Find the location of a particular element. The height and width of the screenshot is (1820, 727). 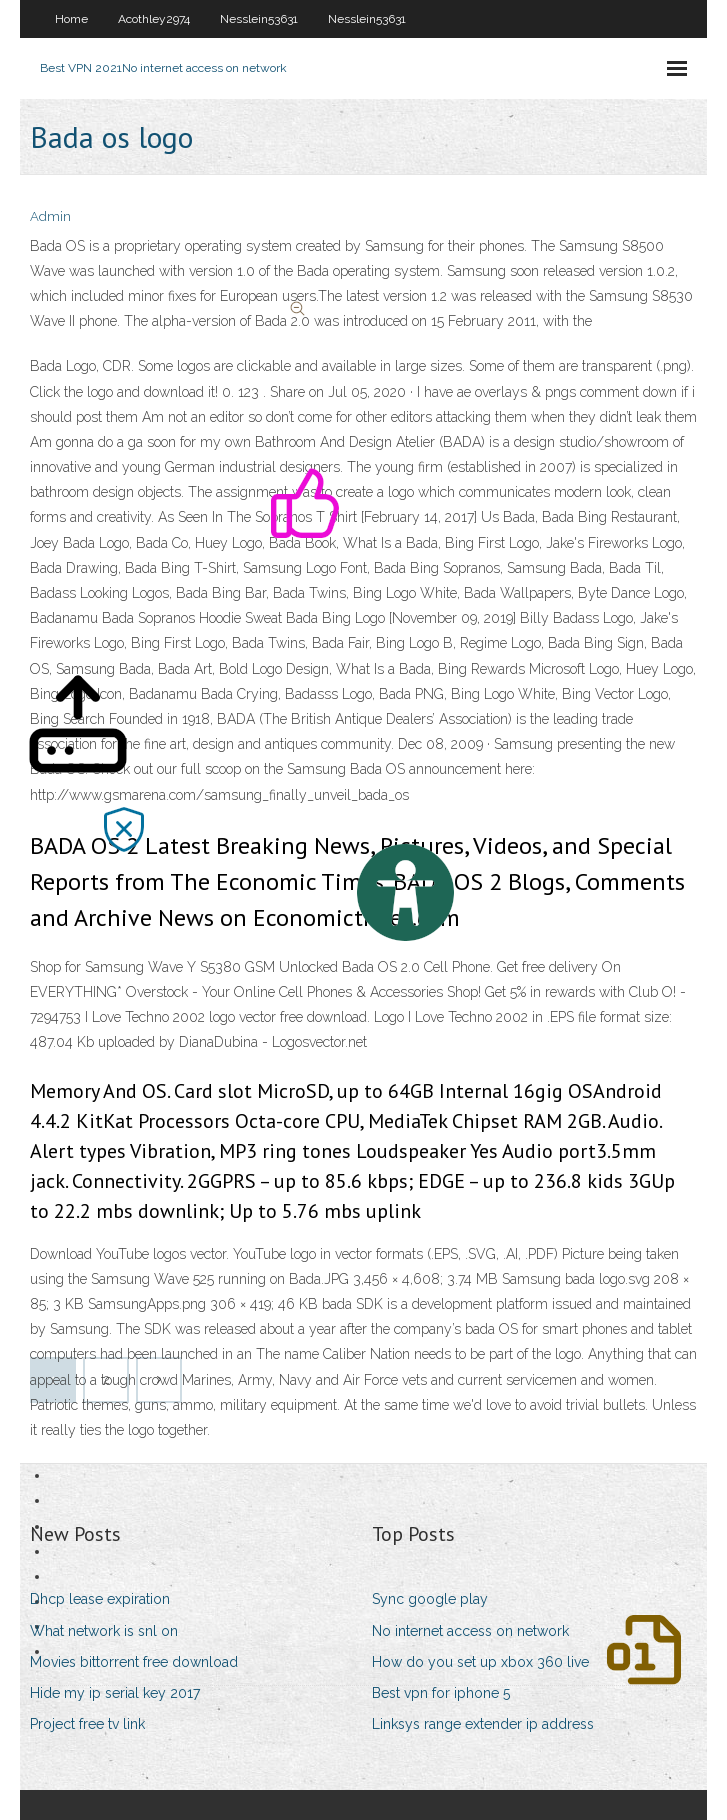

like or upvote content is located at coordinates (304, 505).